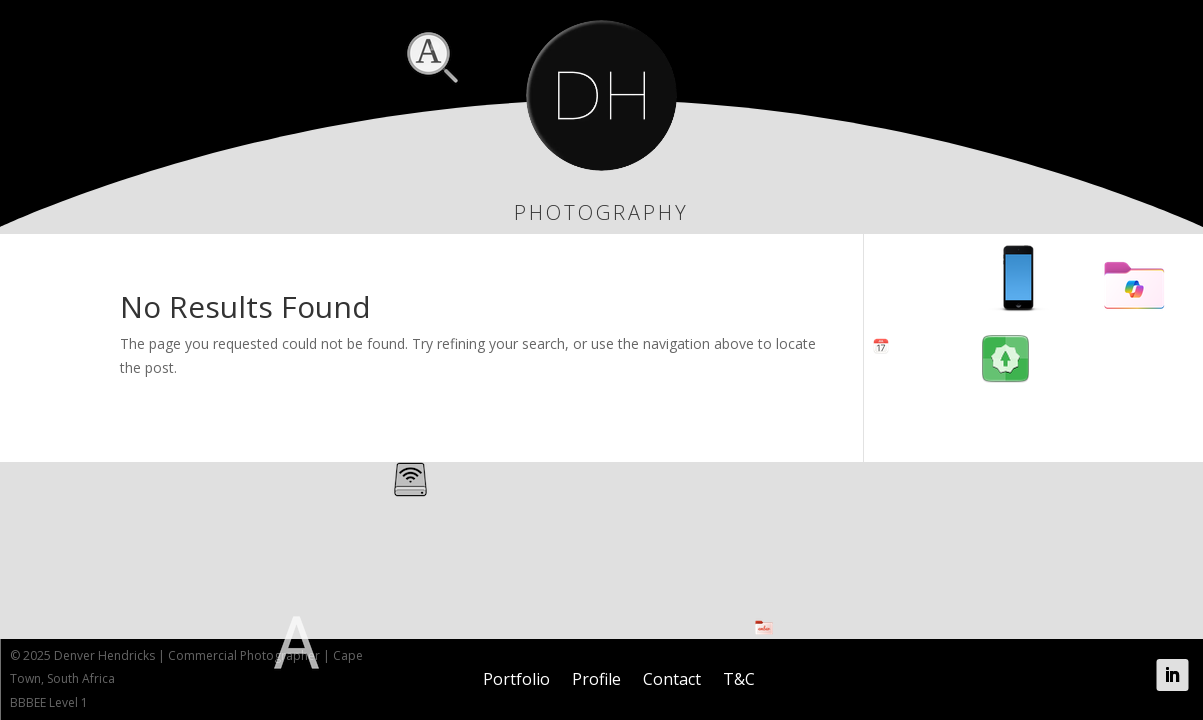 The image size is (1203, 720). I want to click on iPod Touch device connected to your computer, so click(1018, 278).